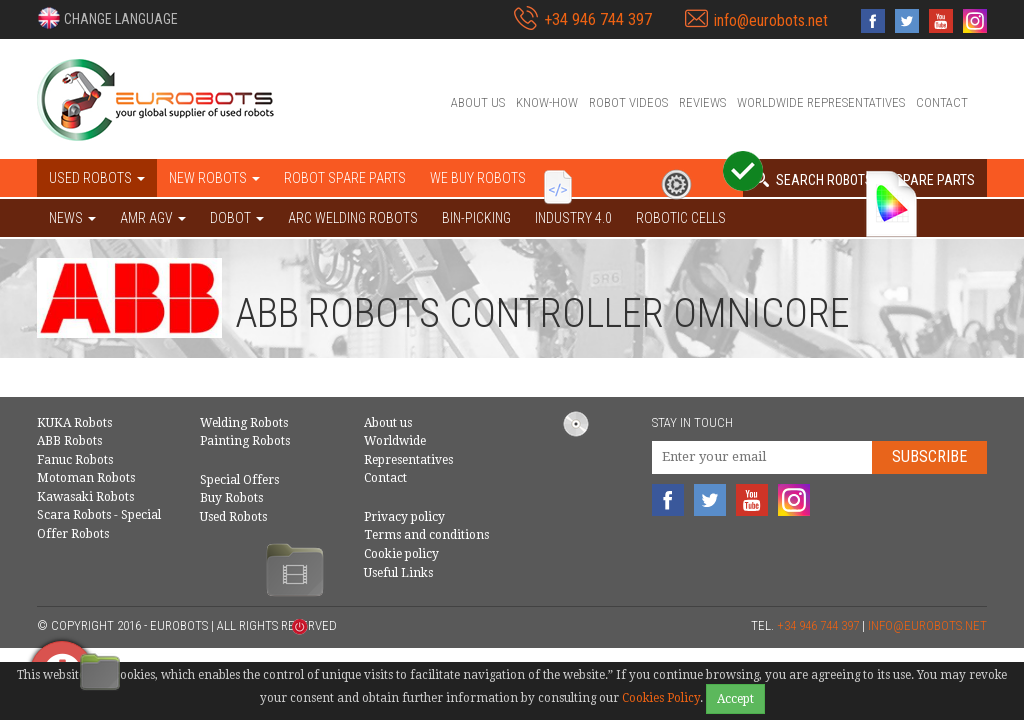 This screenshot has width=1024, height=720. Describe the element at coordinates (100, 671) in the screenshot. I see `open file folder` at that location.